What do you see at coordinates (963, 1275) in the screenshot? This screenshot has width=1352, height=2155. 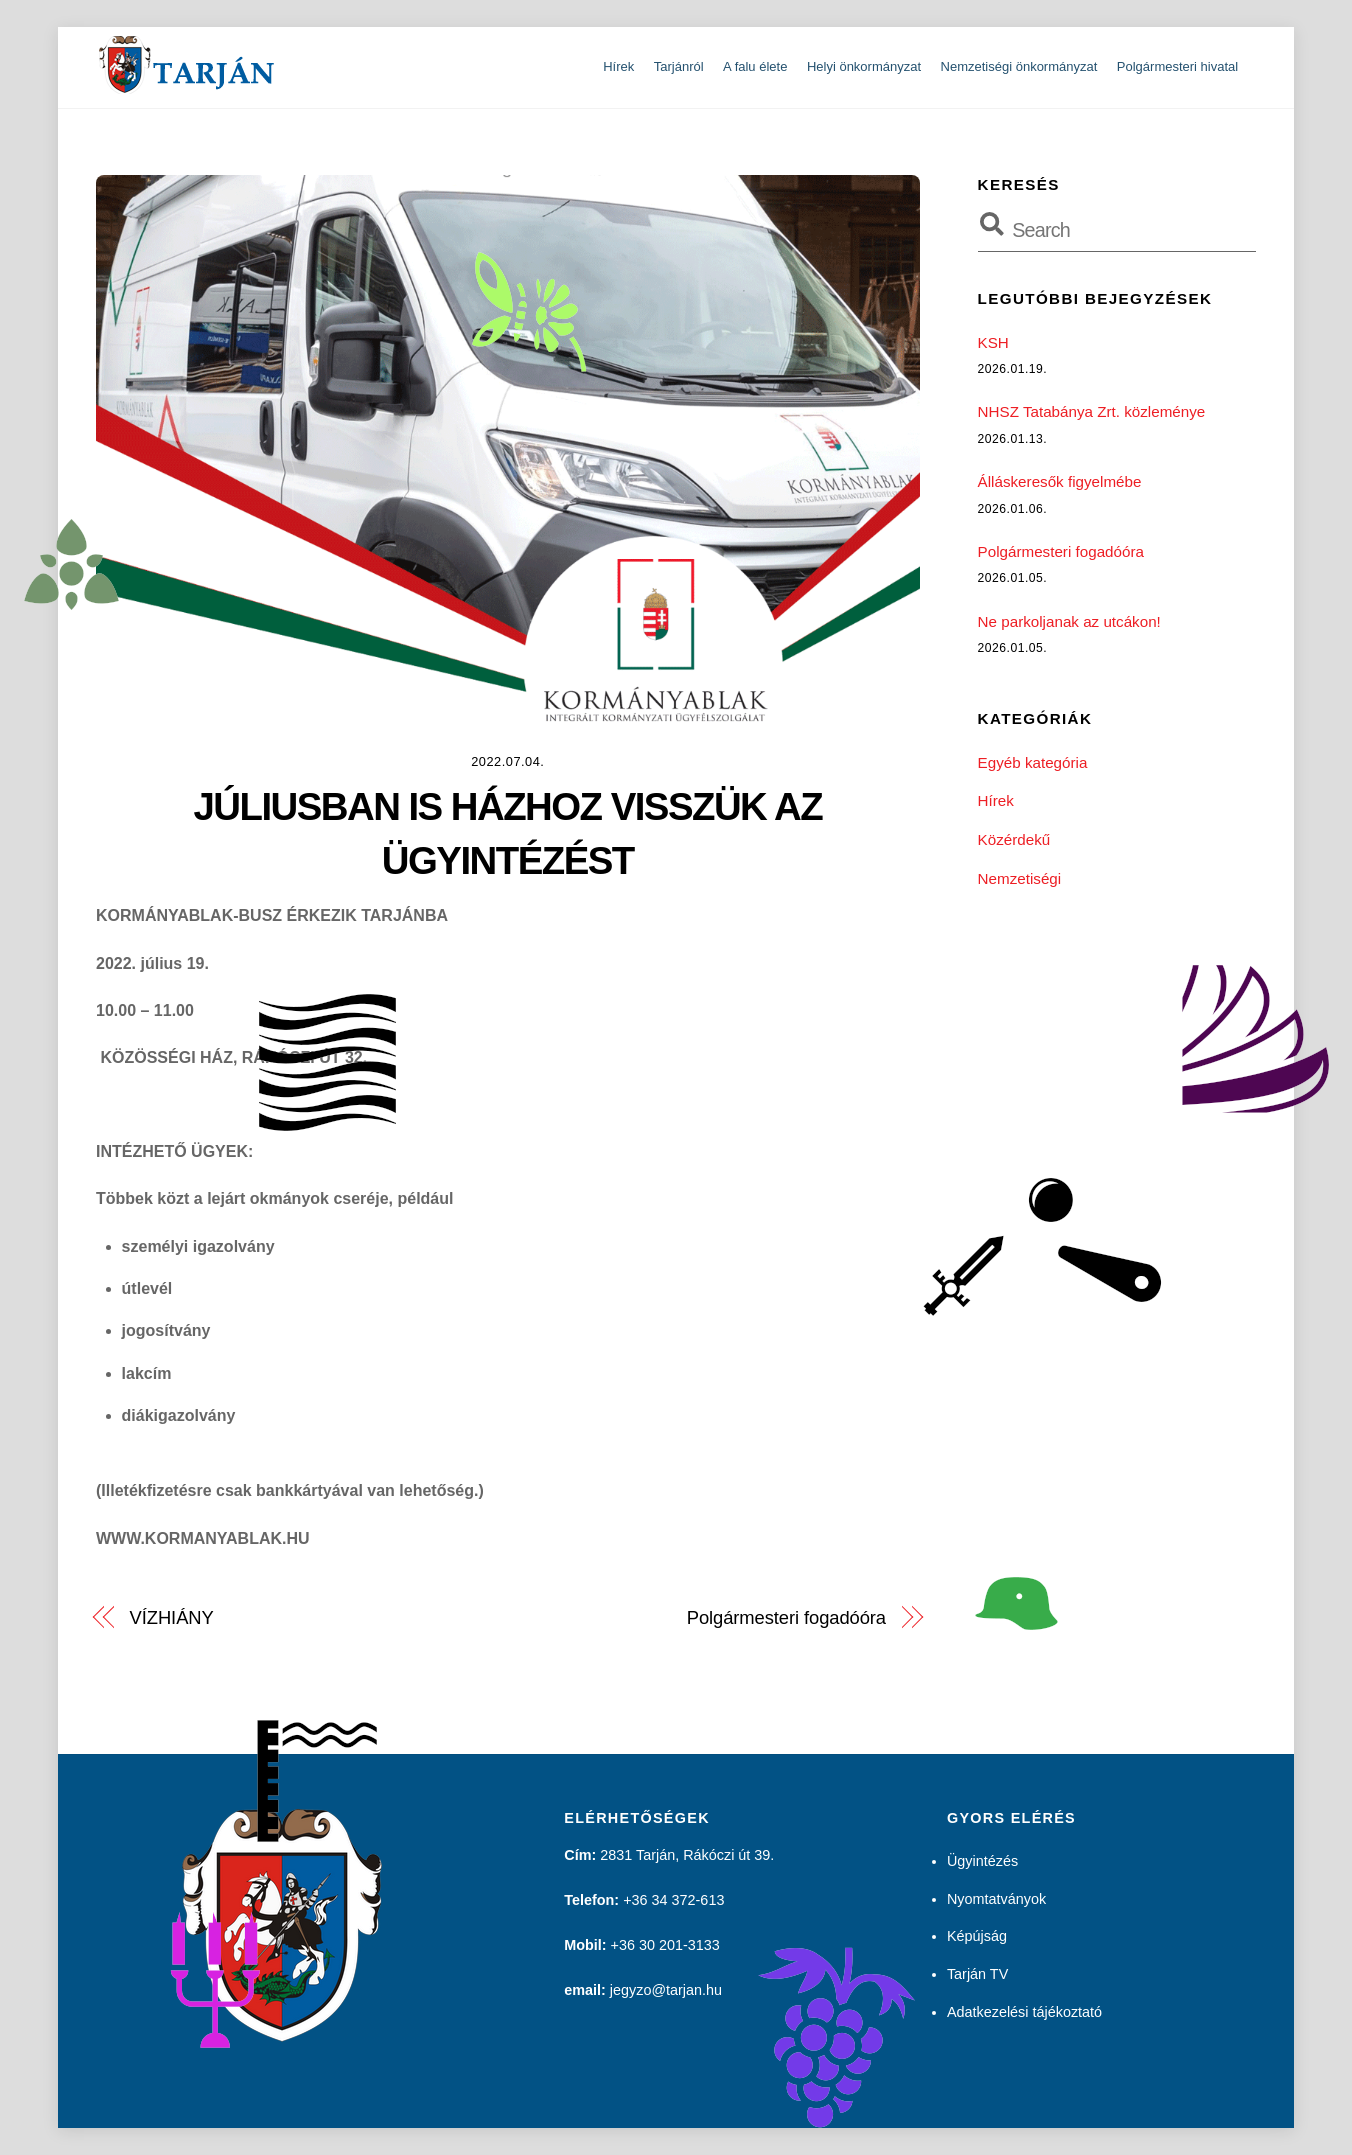 I see `equip or select a sword weapon` at bounding box center [963, 1275].